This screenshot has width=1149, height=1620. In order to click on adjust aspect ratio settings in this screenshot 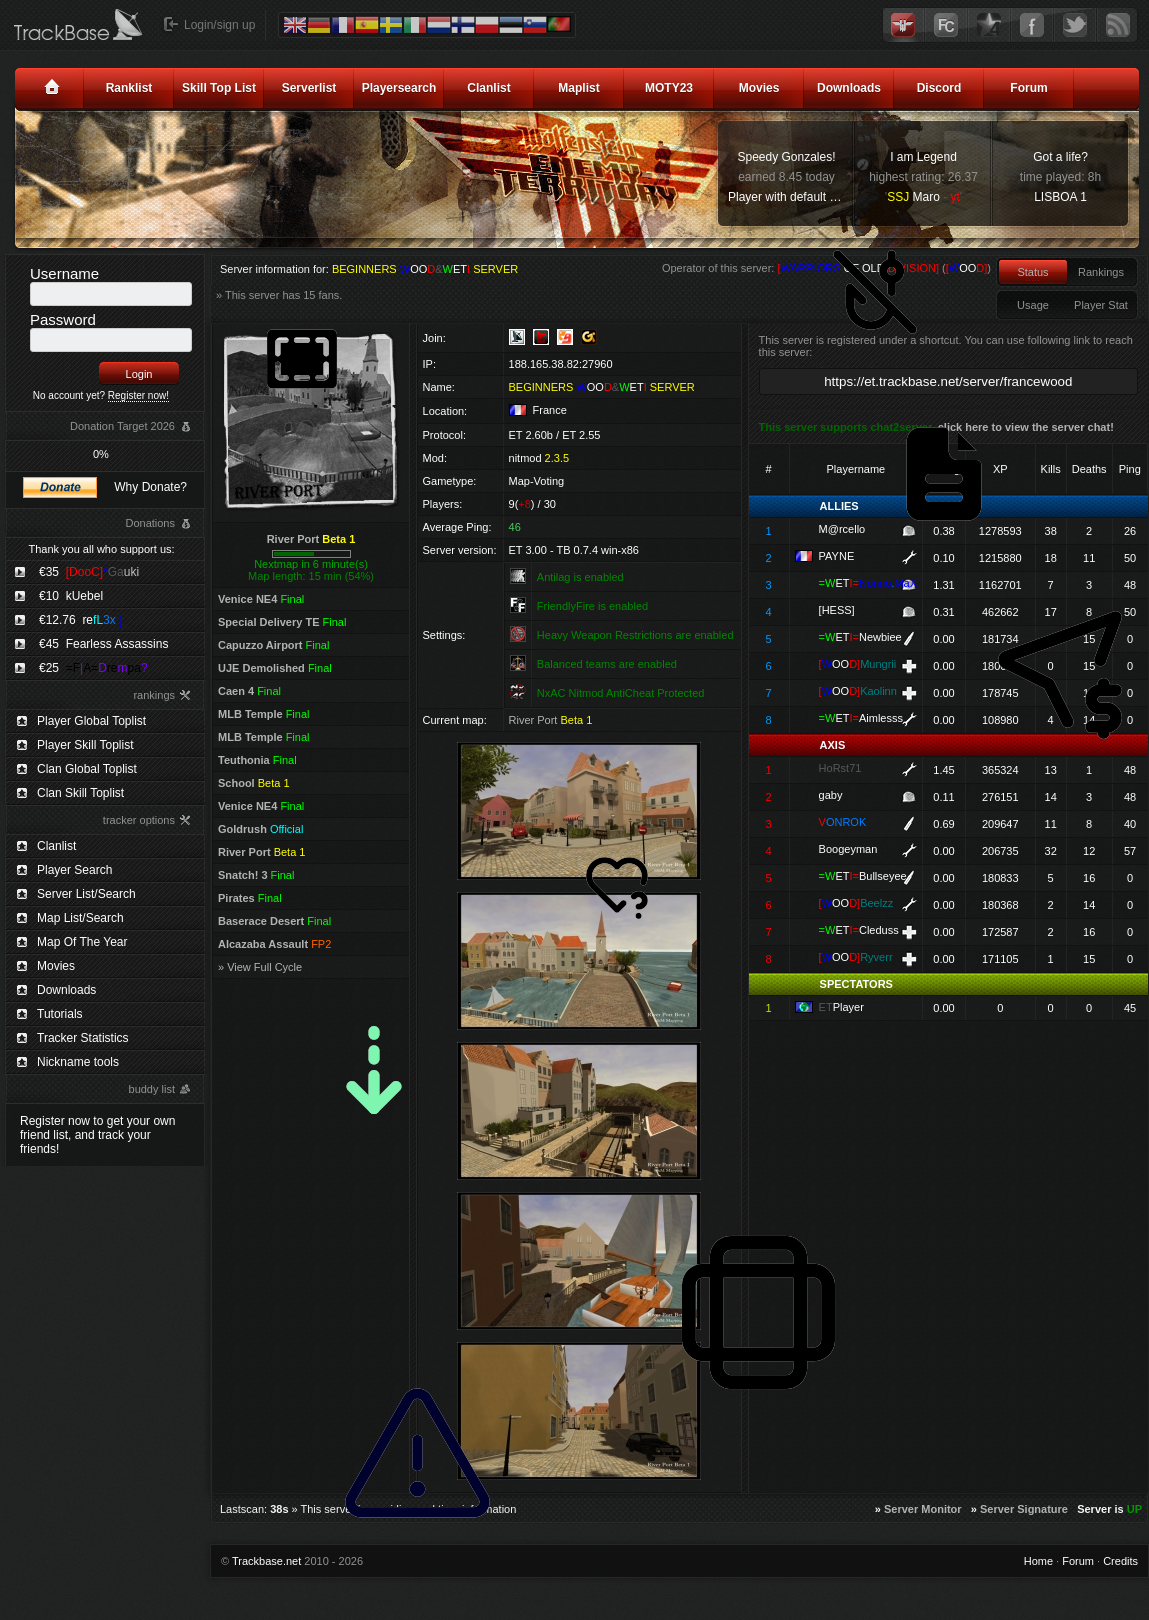, I will do `click(758, 1312)`.